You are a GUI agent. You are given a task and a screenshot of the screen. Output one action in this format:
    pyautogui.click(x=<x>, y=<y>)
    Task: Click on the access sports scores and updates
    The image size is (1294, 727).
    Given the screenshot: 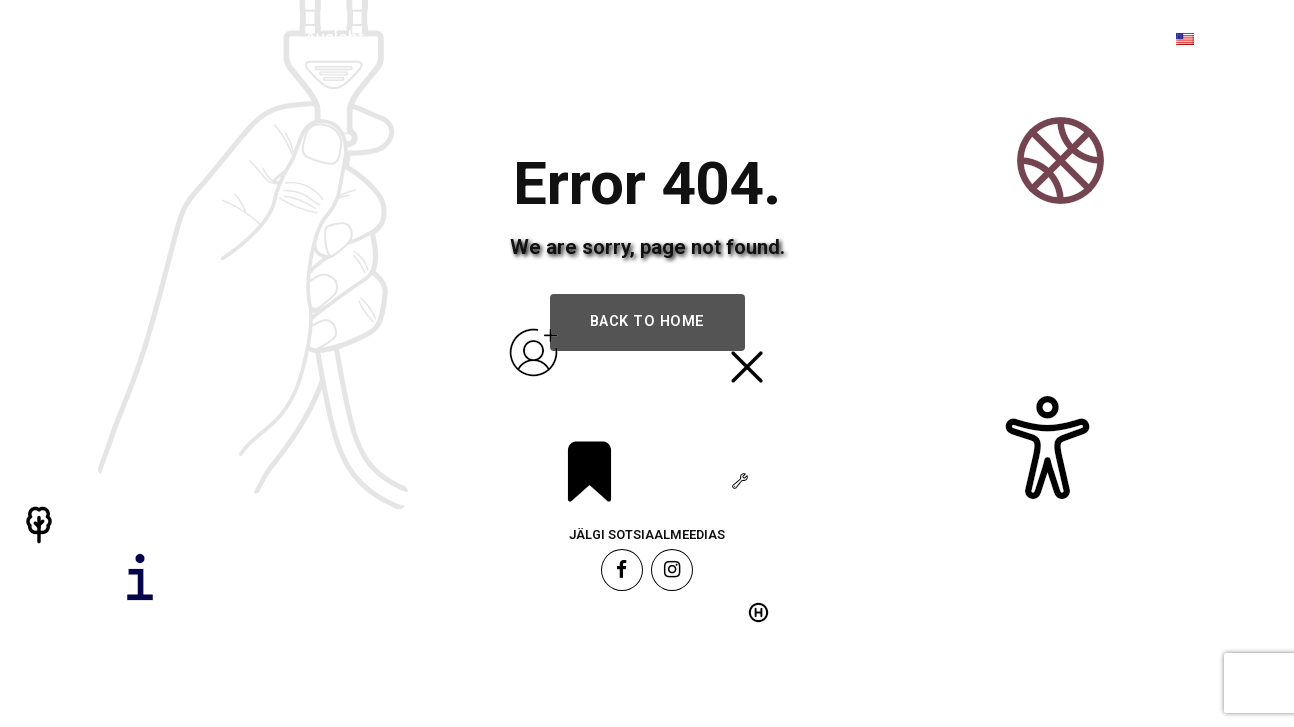 What is the action you would take?
    pyautogui.click(x=1060, y=160)
    